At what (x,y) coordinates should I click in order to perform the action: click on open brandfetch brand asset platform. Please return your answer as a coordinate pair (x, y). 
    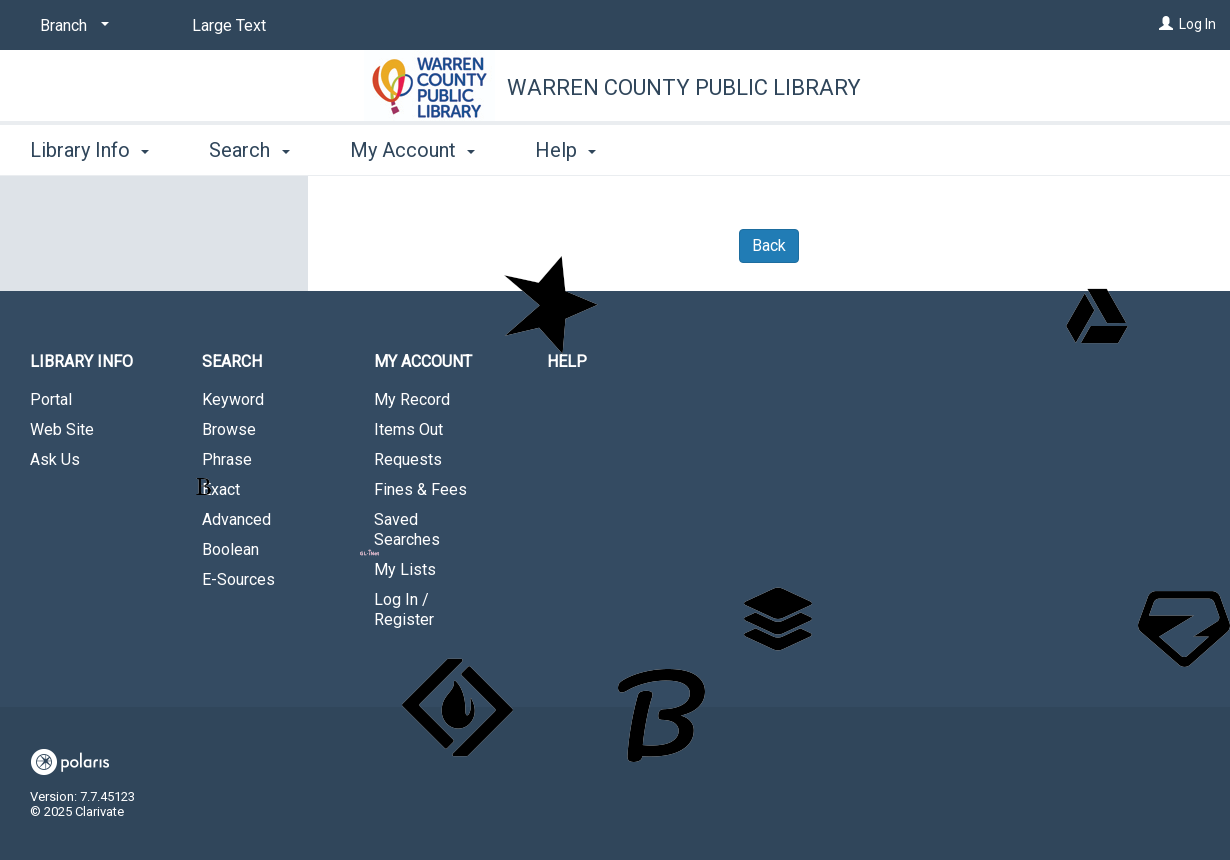
    Looking at the image, I should click on (661, 715).